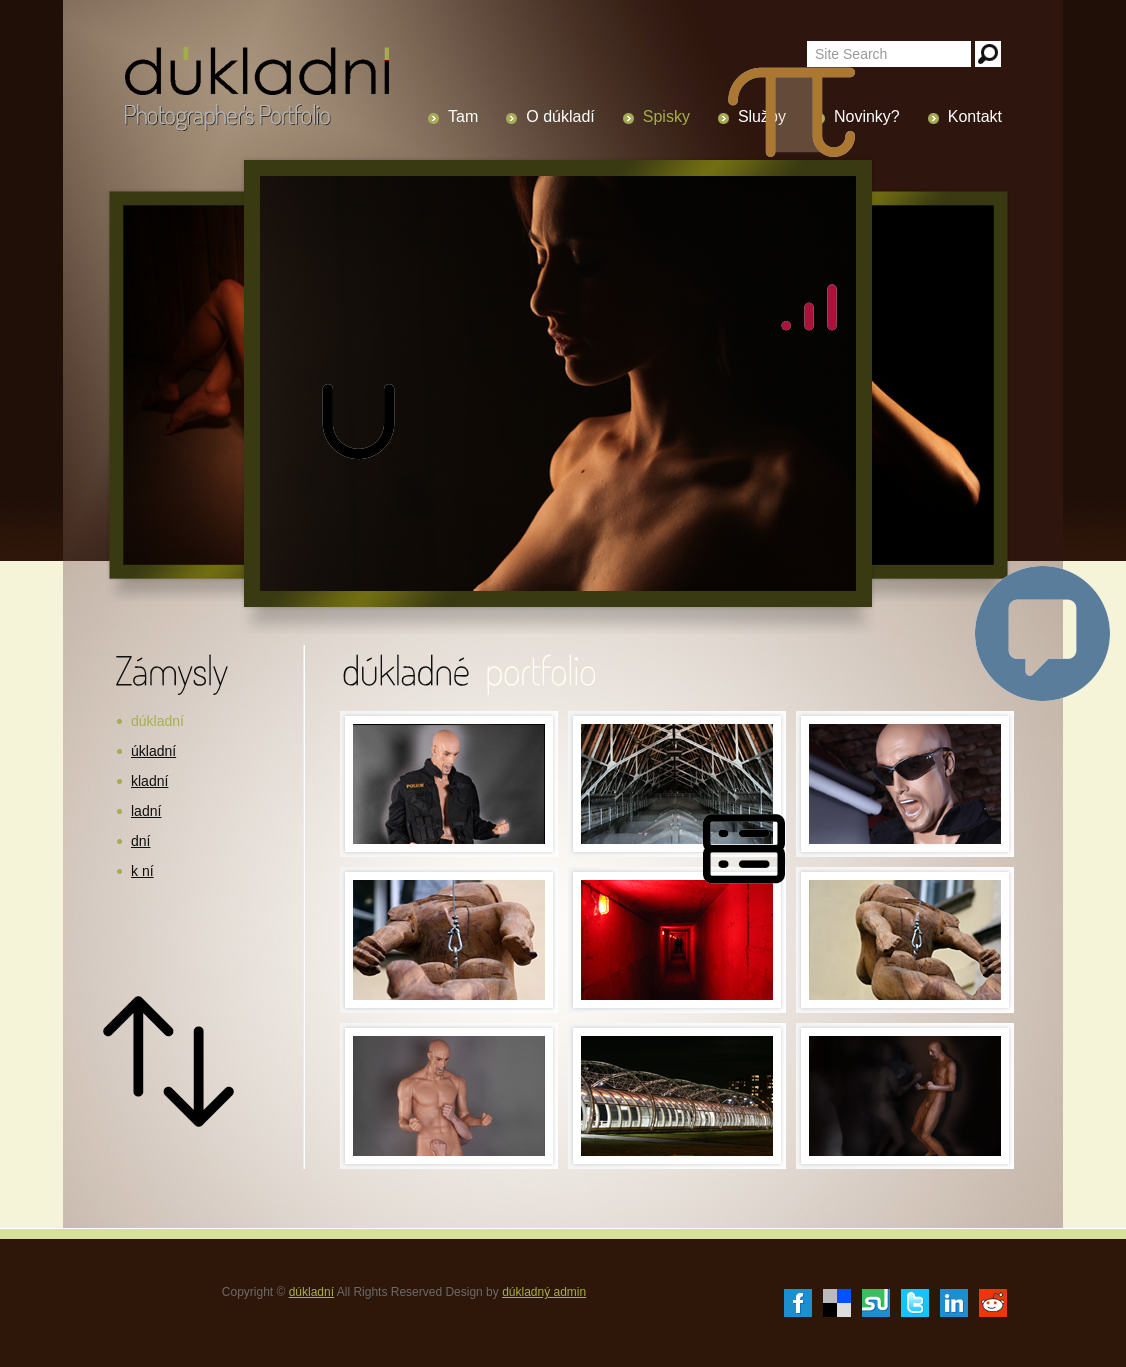 The height and width of the screenshot is (1367, 1126). What do you see at coordinates (744, 850) in the screenshot?
I see `access server settings or configuration` at bounding box center [744, 850].